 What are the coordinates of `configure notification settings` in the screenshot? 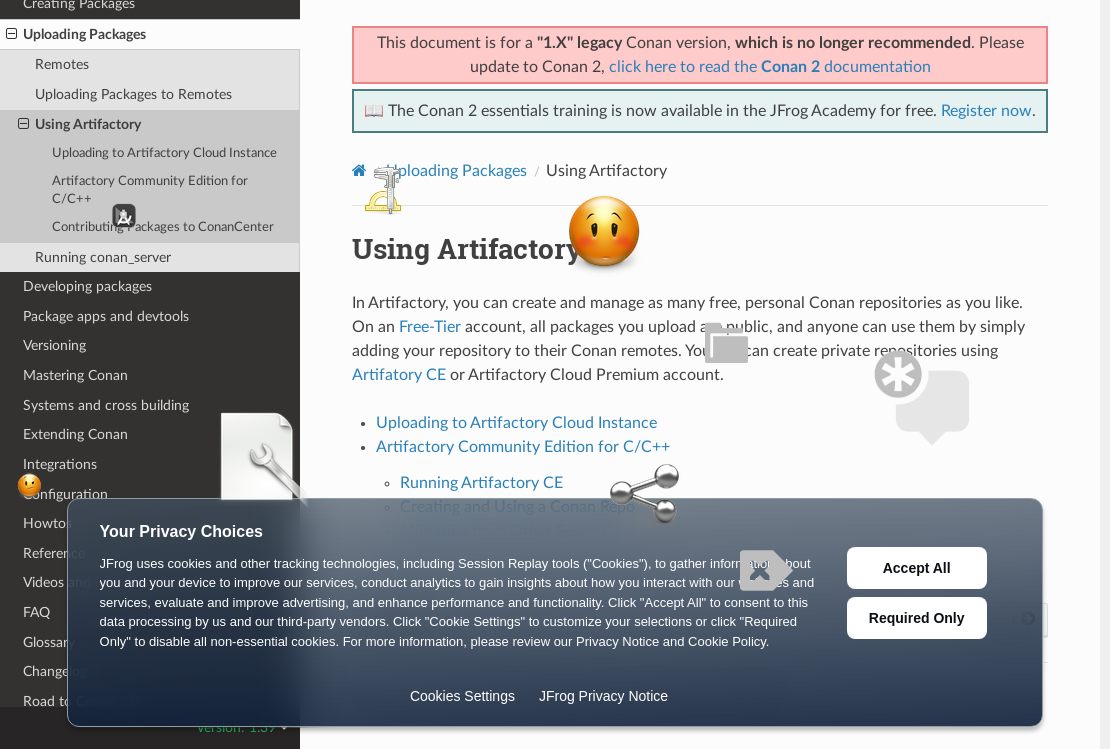 It's located at (922, 398).